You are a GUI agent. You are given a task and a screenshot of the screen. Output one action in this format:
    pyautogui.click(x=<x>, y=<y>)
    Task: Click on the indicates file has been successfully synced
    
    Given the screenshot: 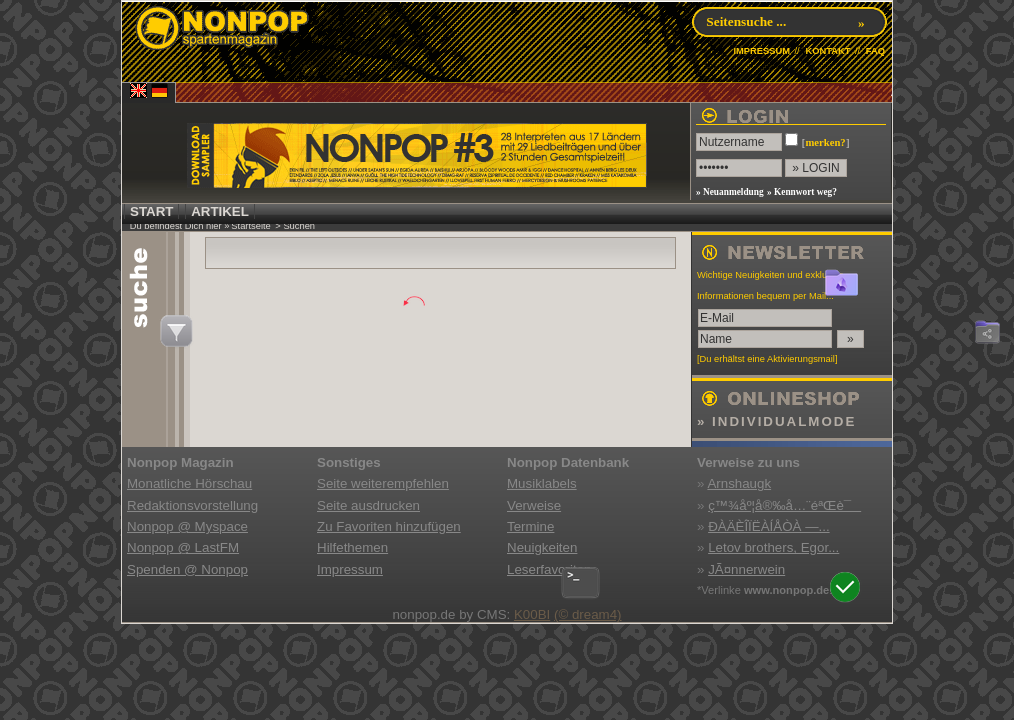 What is the action you would take?
    pyautogui.click(x=845, y=587)
    